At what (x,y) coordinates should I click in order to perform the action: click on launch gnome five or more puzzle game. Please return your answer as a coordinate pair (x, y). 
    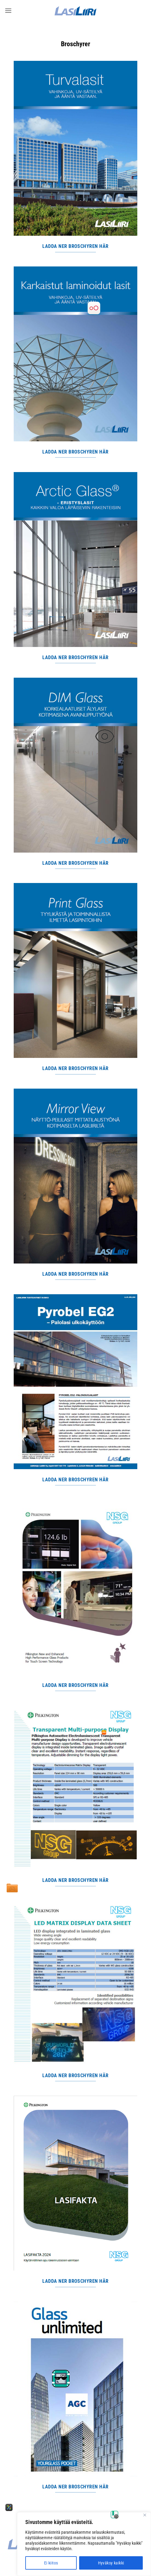
    Looking at the image, I should click on (9, 2507).